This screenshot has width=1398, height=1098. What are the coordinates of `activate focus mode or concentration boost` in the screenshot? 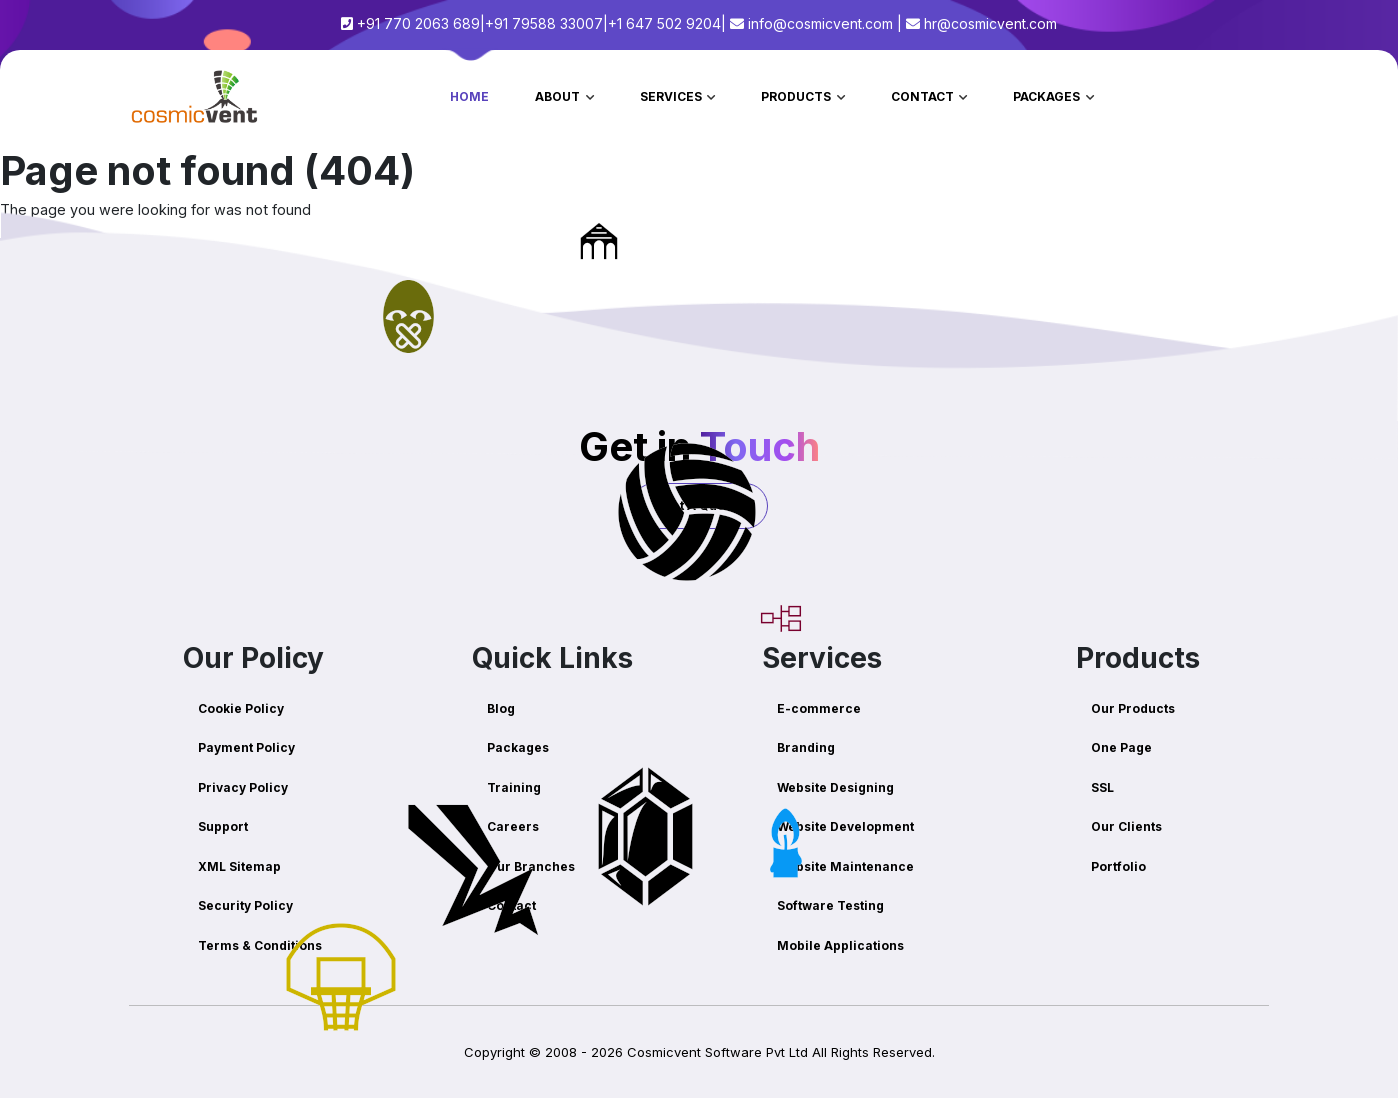 It's located at (472, 869).